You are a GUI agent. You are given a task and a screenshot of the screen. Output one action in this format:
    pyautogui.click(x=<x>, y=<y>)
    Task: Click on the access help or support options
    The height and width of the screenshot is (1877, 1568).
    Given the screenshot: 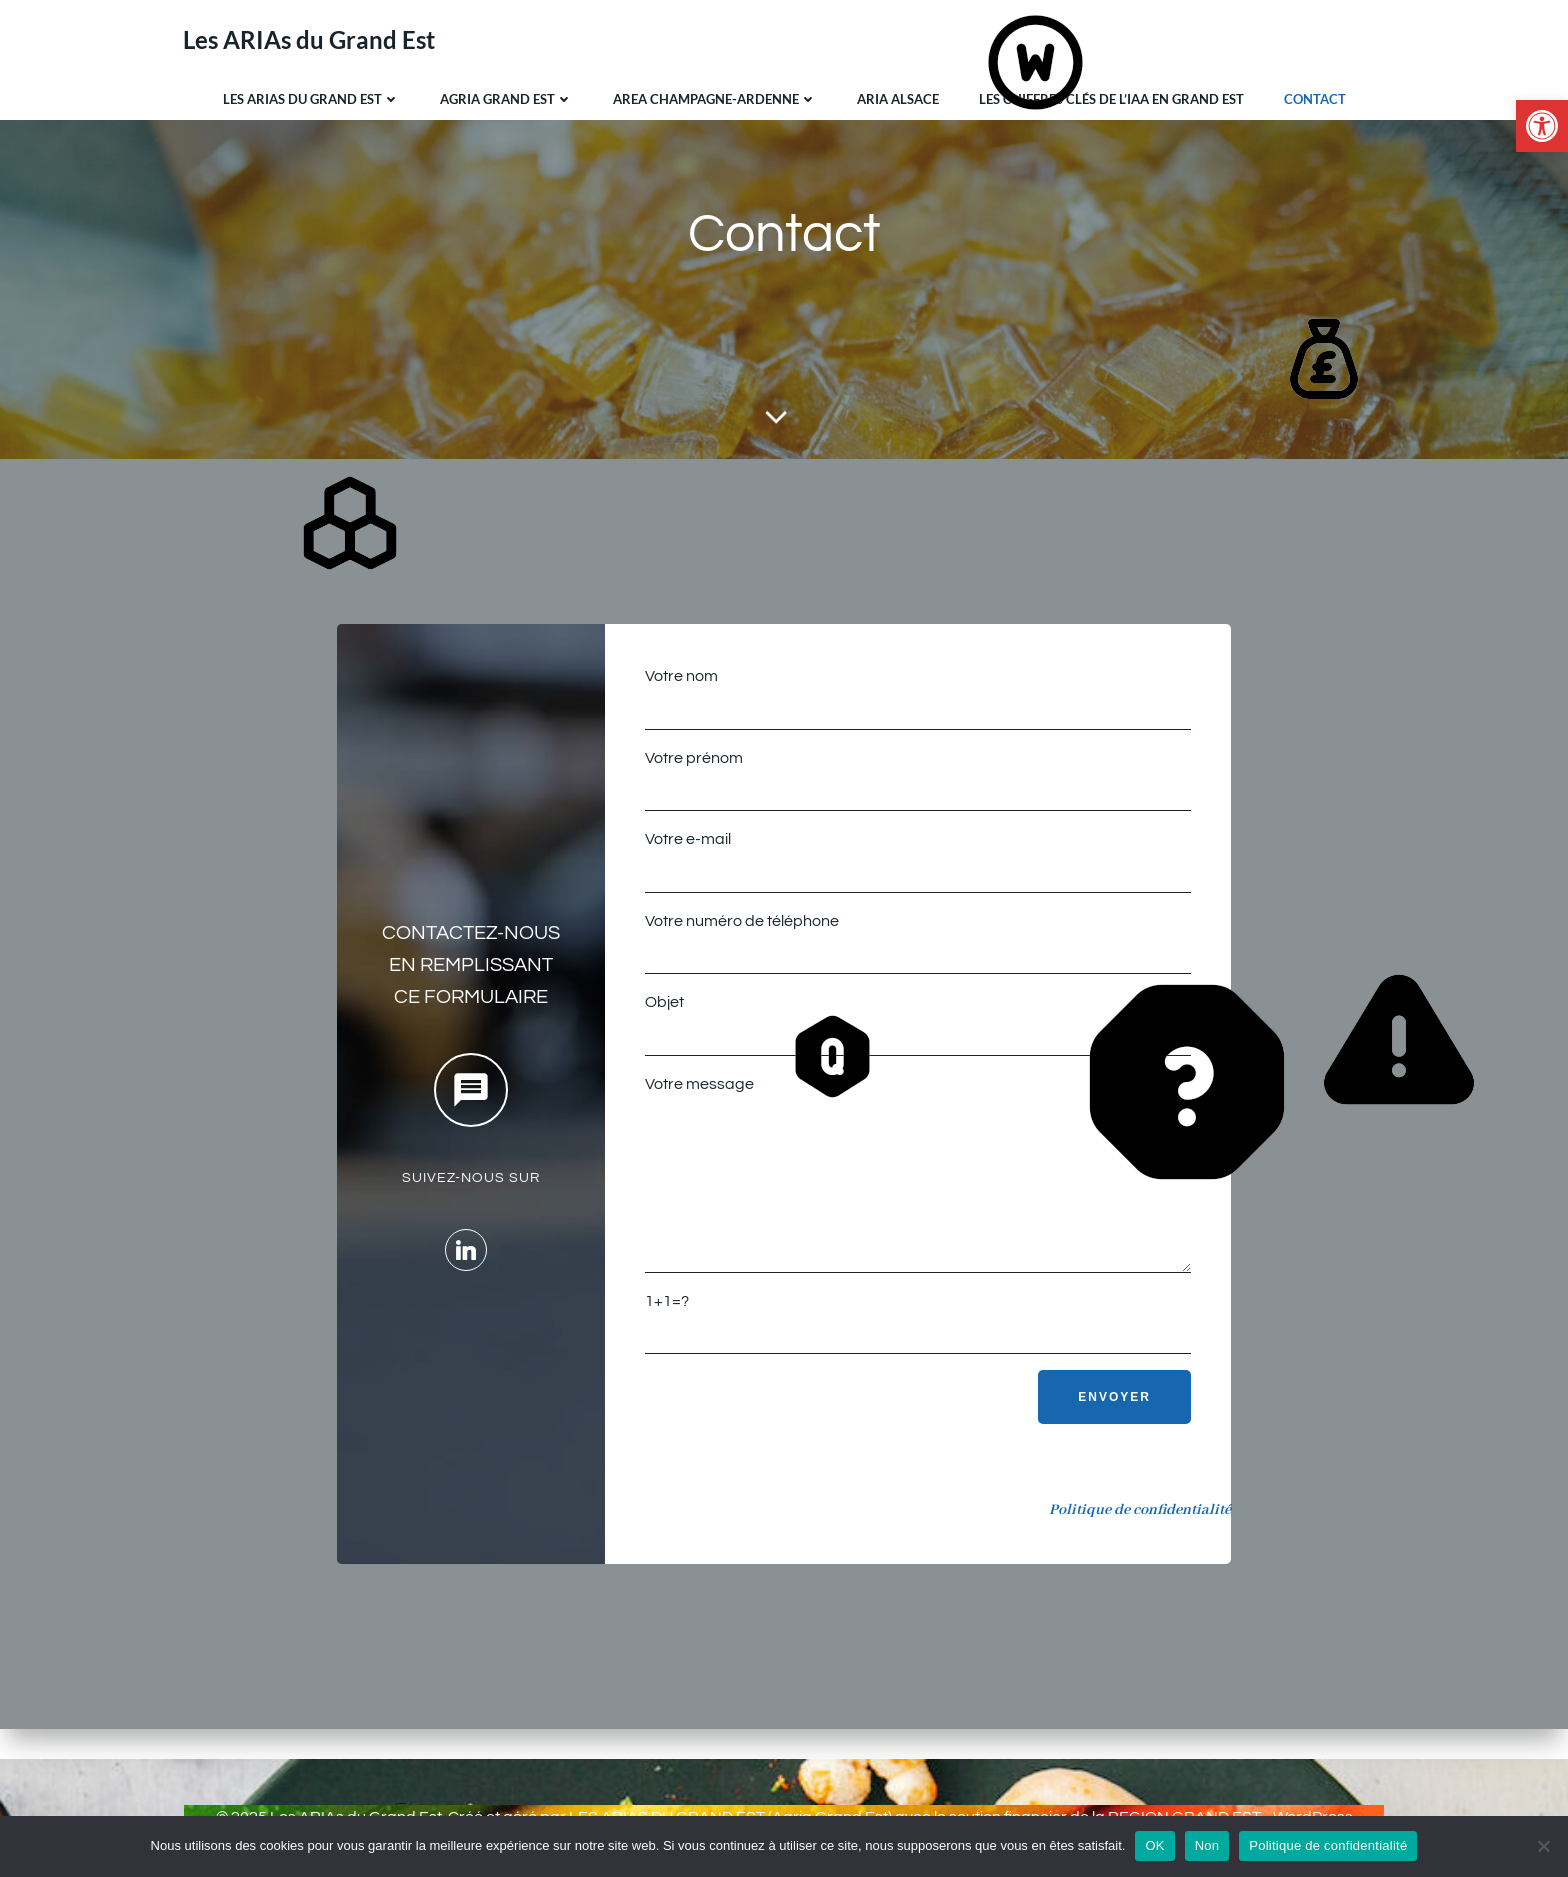 What is the action you would take?
    pyautogui.click(x=1187, y=1082)
    